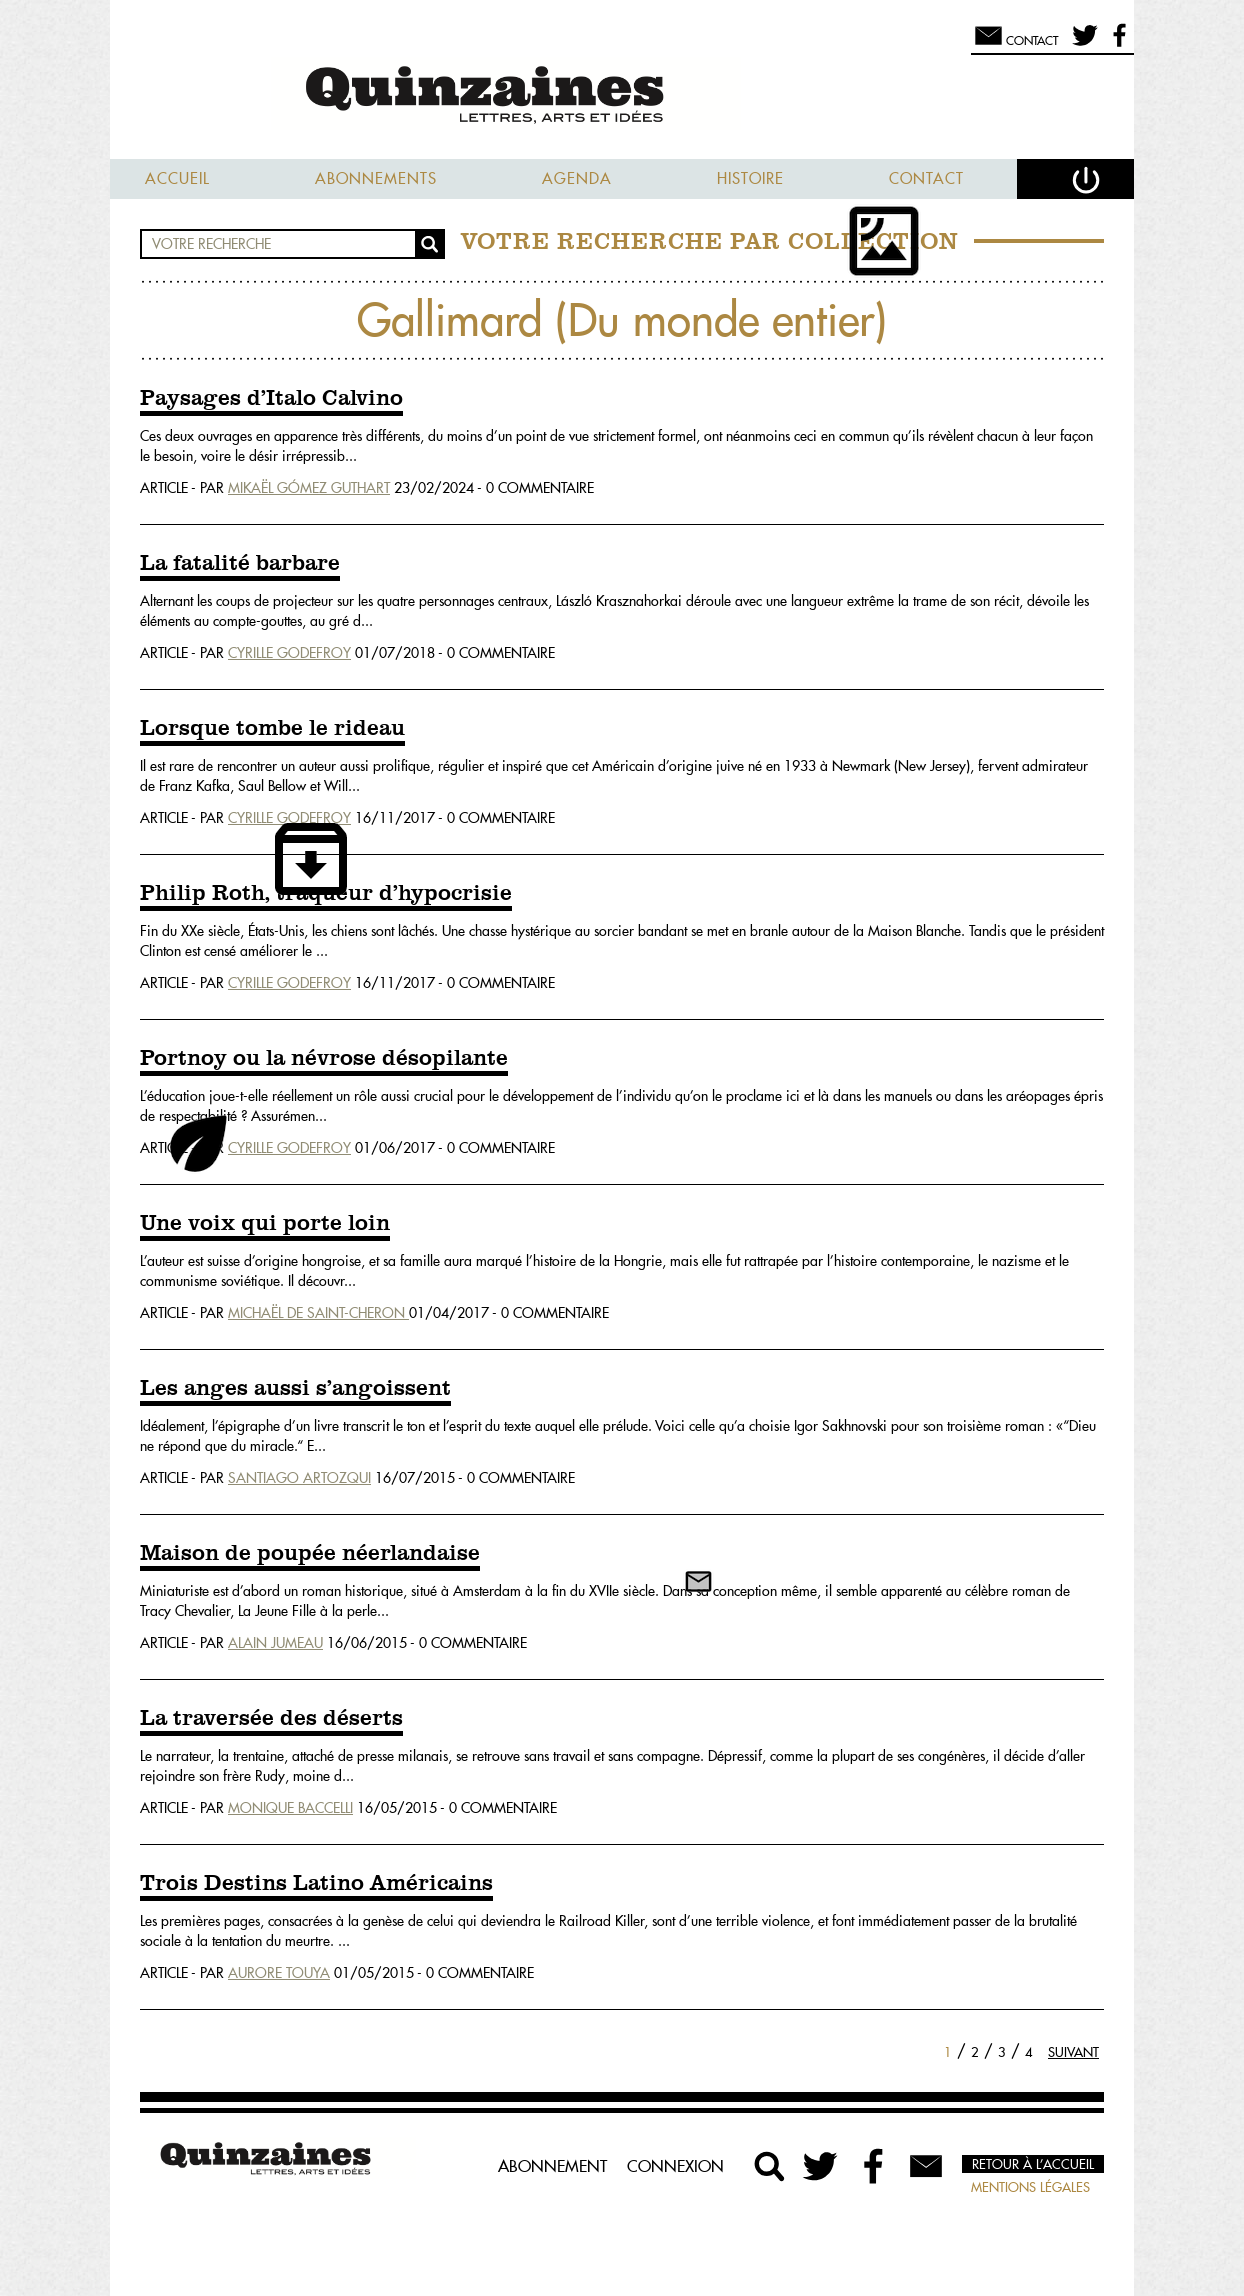 This screenshot has height=2296, width=1244. What do you see at coordinates (198, 1143) in the screenshot?
I see `indicates eco-friendly or sustainable mode` at bounding box center [198, 1143].